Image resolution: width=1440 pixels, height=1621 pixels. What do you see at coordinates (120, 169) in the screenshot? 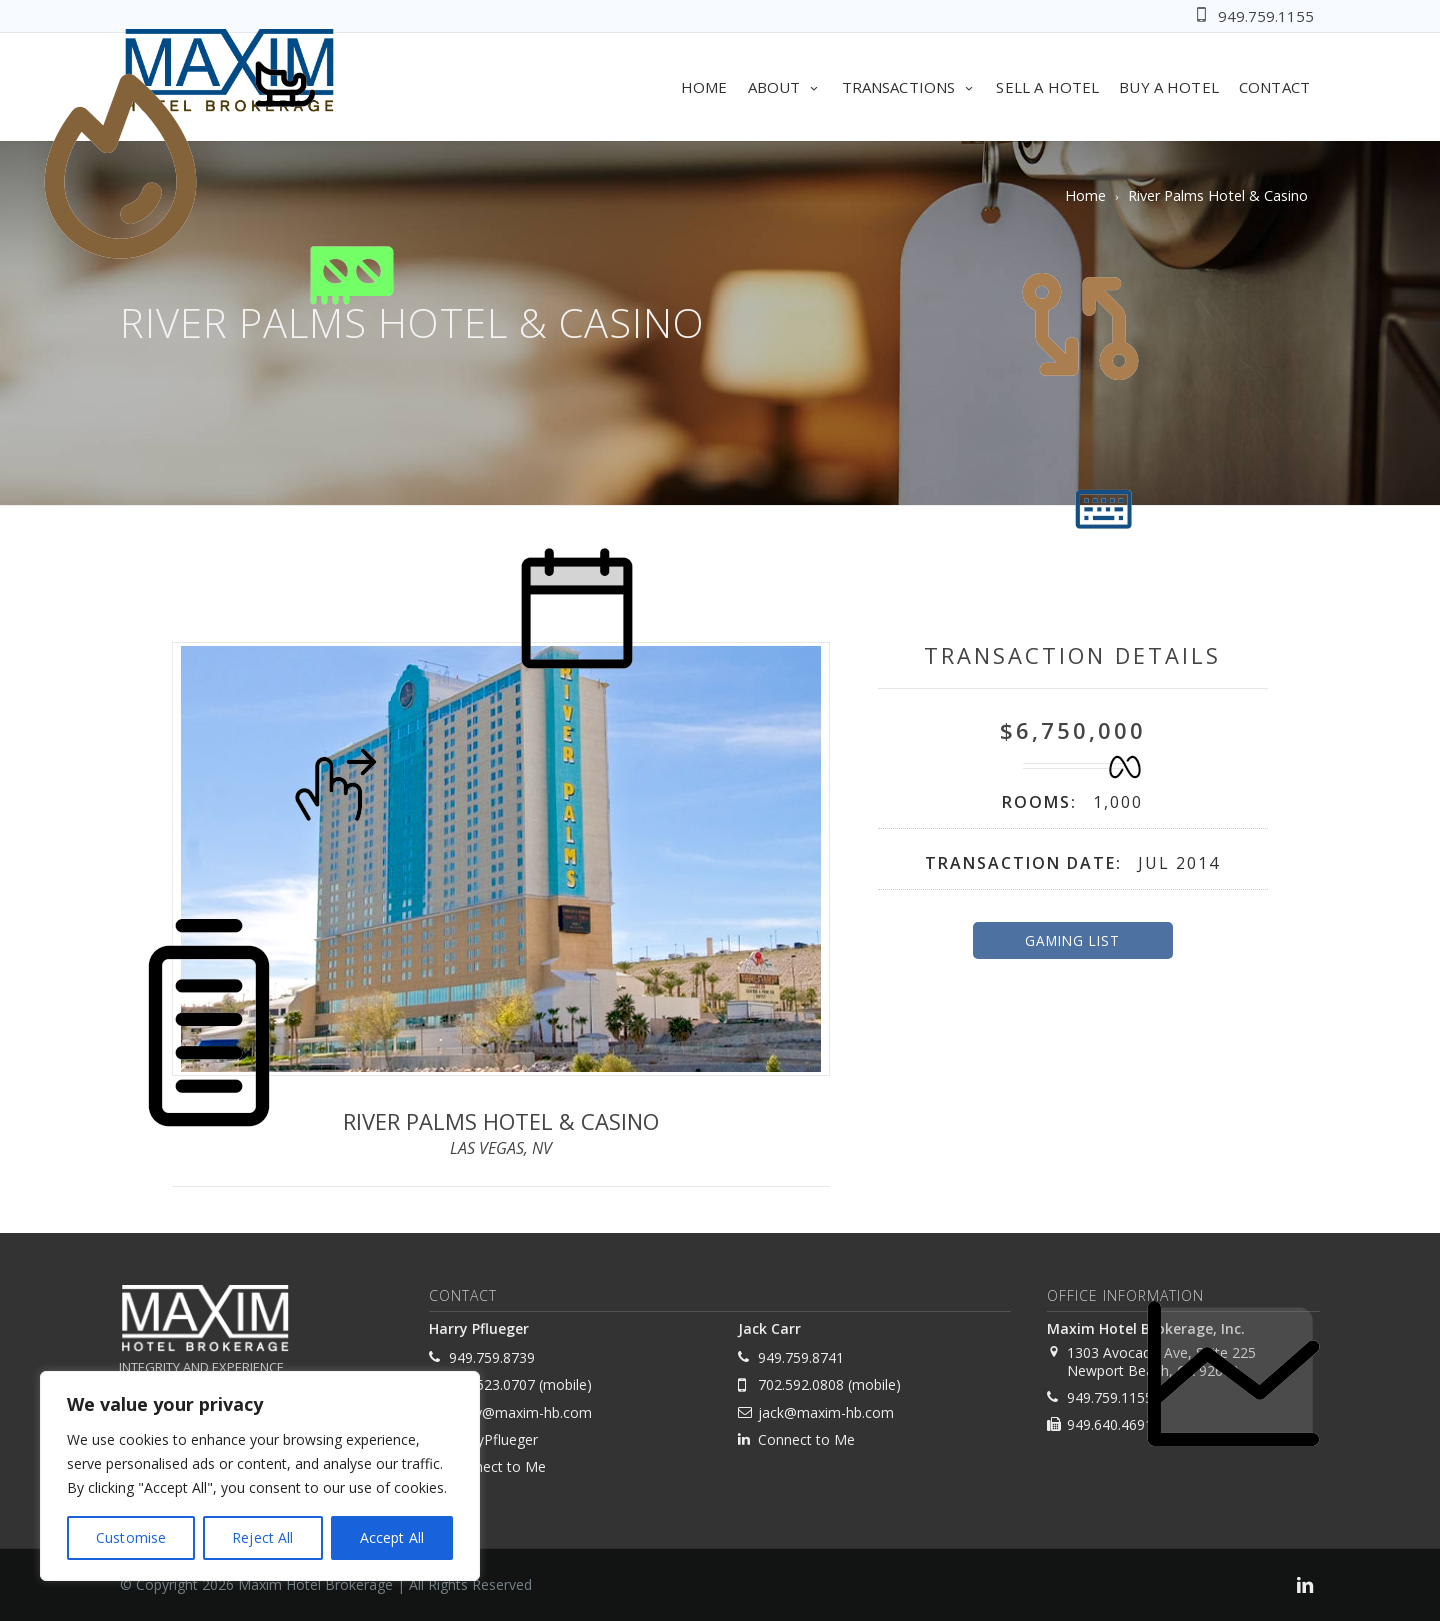
I see `indicates trending or popular content` at bounding box center [120, 169].